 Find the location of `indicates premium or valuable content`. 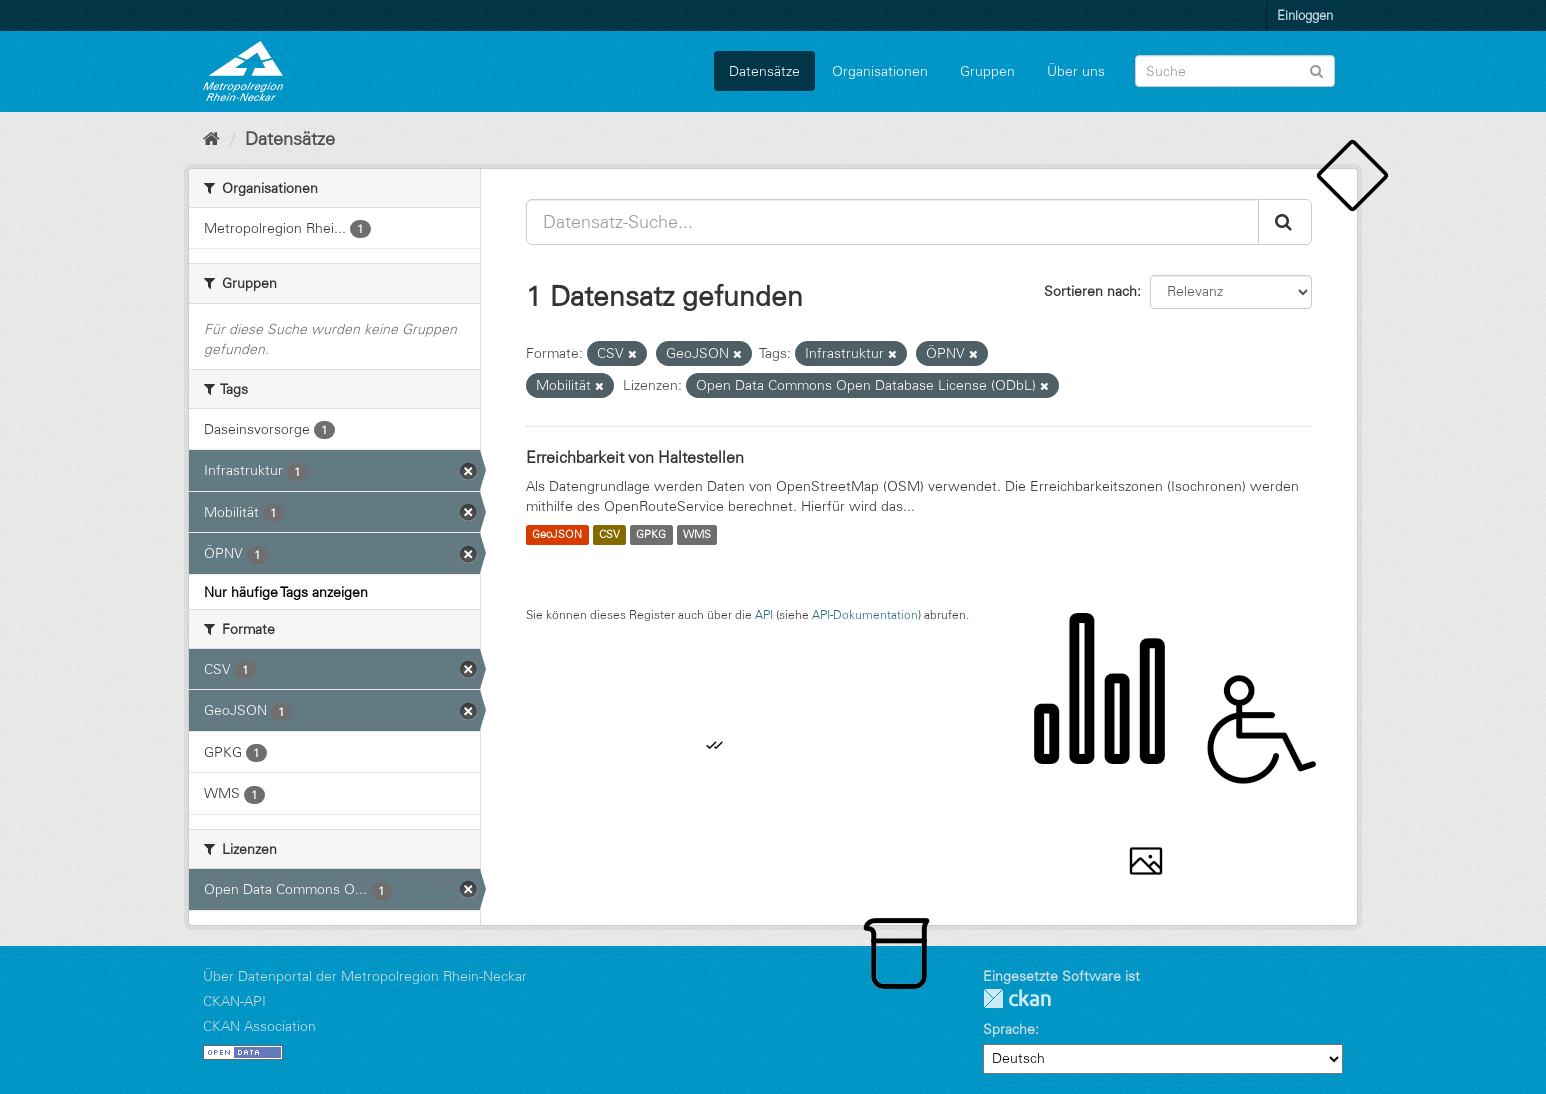

indicates premium or valuable content is located at coordinates (1352, 175).